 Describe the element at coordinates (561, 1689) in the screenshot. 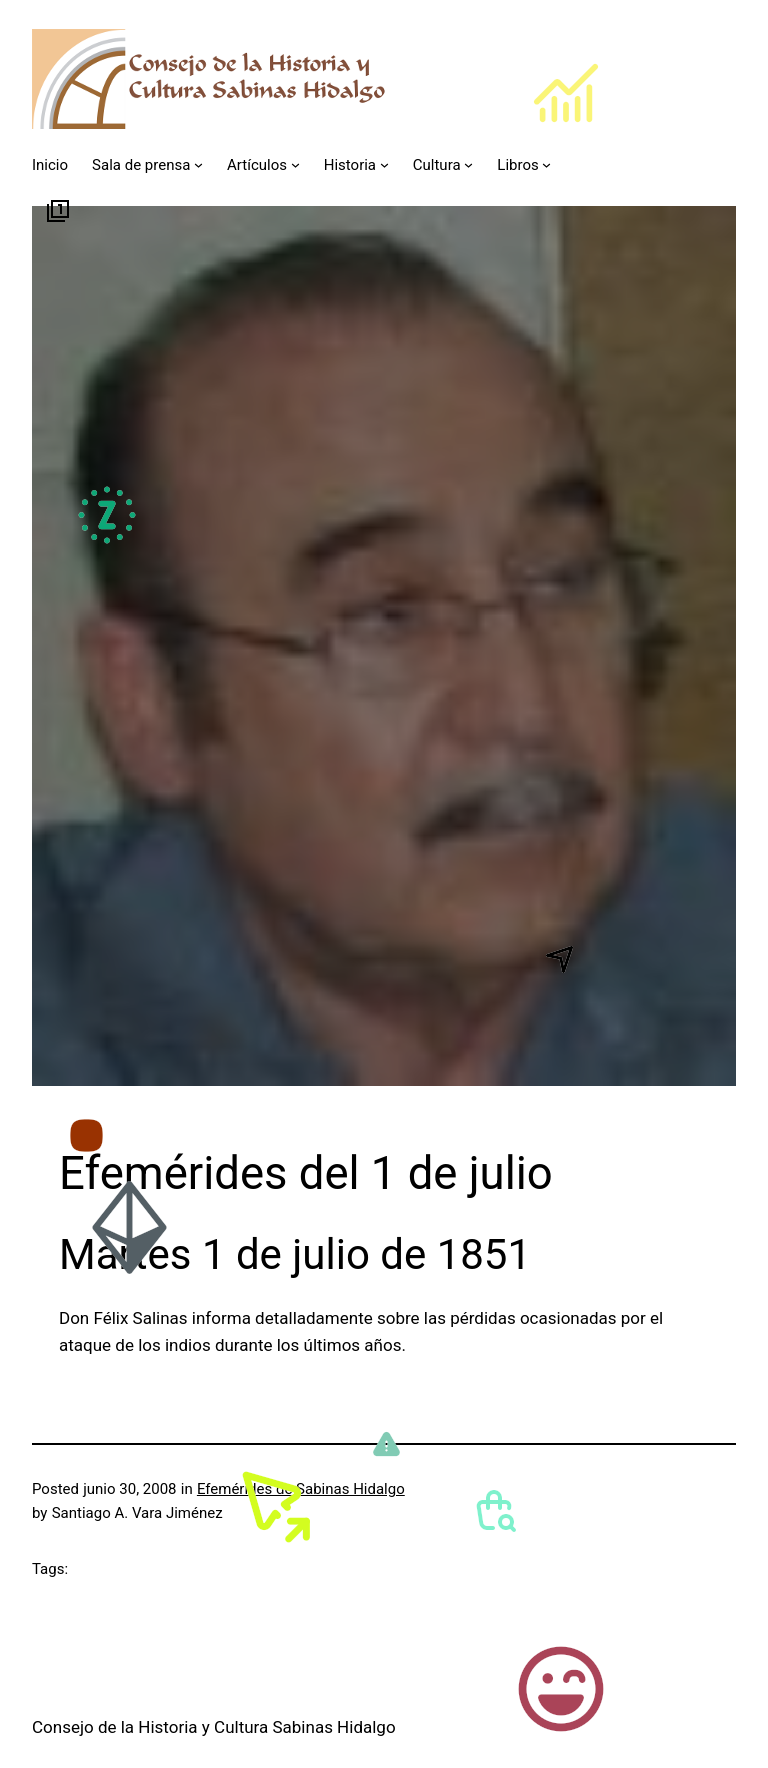

I see `add a playful reaction to a message` at that location.